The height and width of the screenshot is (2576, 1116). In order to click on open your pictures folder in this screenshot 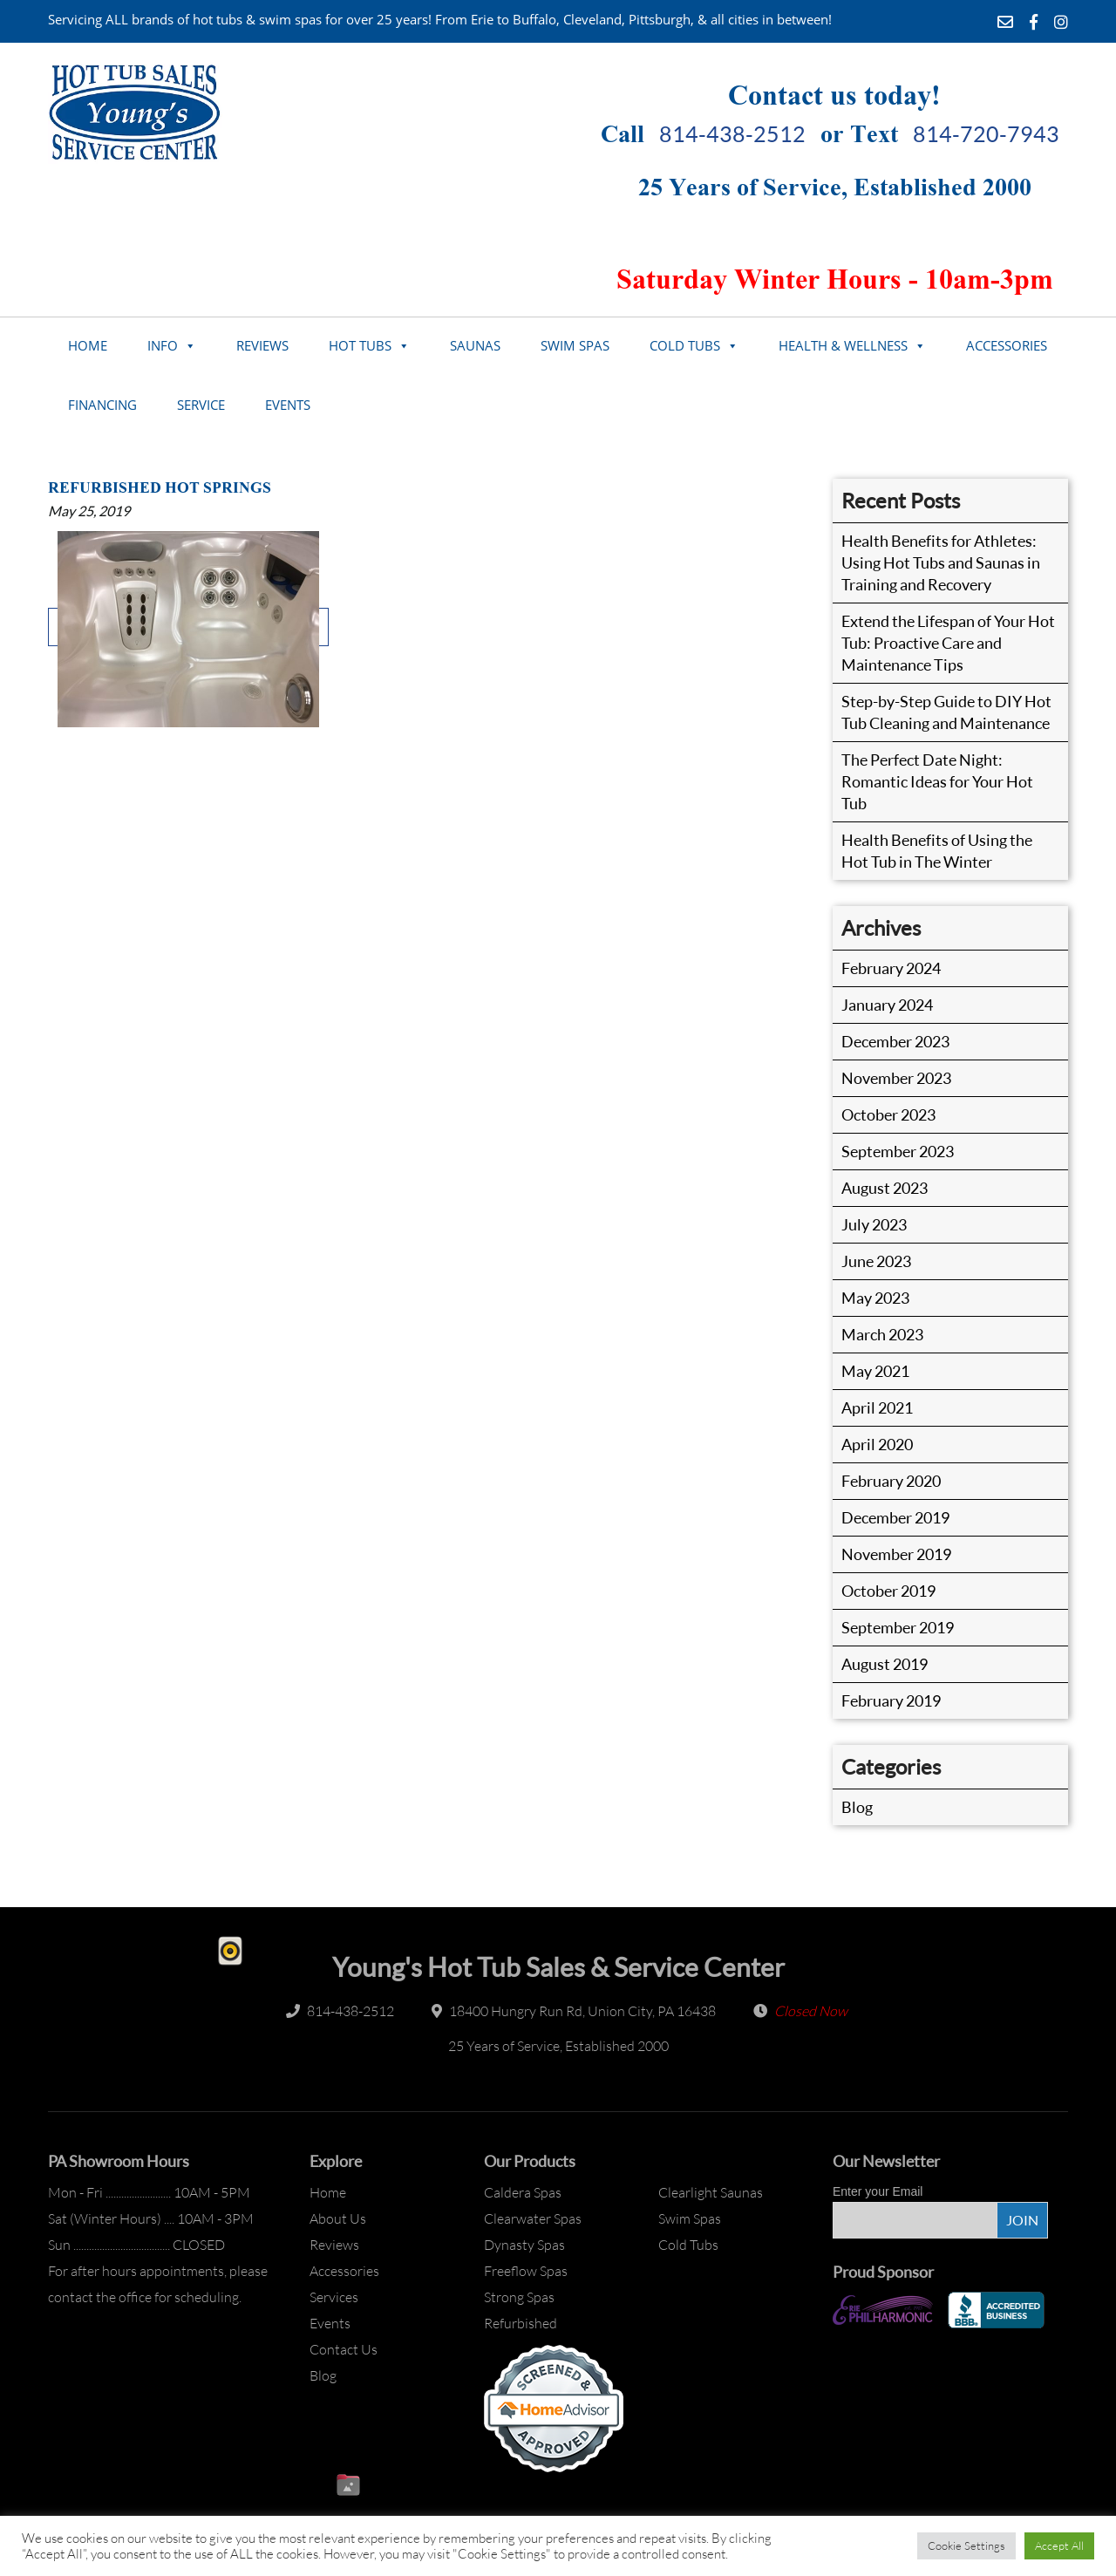, I will do `click(348, 2484)`.